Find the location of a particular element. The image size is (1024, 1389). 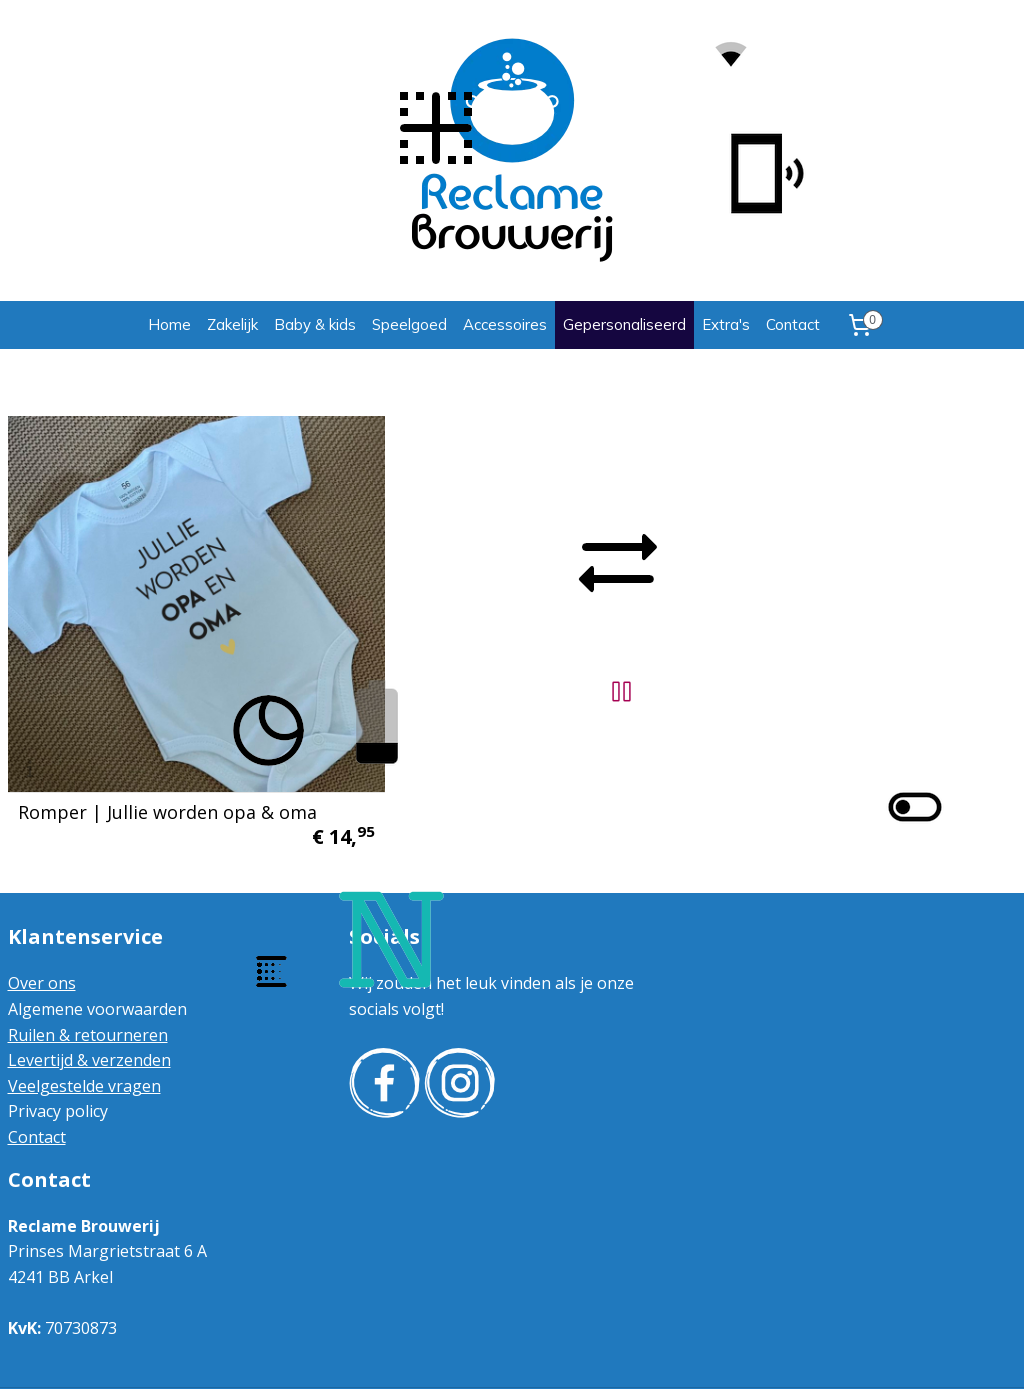

apply inner borders to selected cells is located at coordinates (436, 128).